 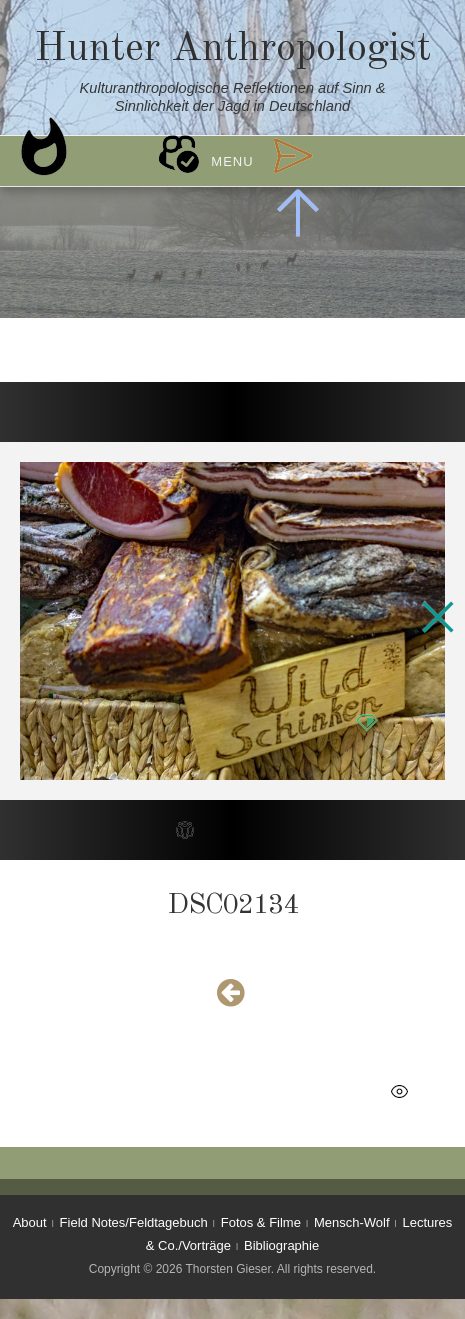 I want to click on send a message or email, so click(x=293, y=156).